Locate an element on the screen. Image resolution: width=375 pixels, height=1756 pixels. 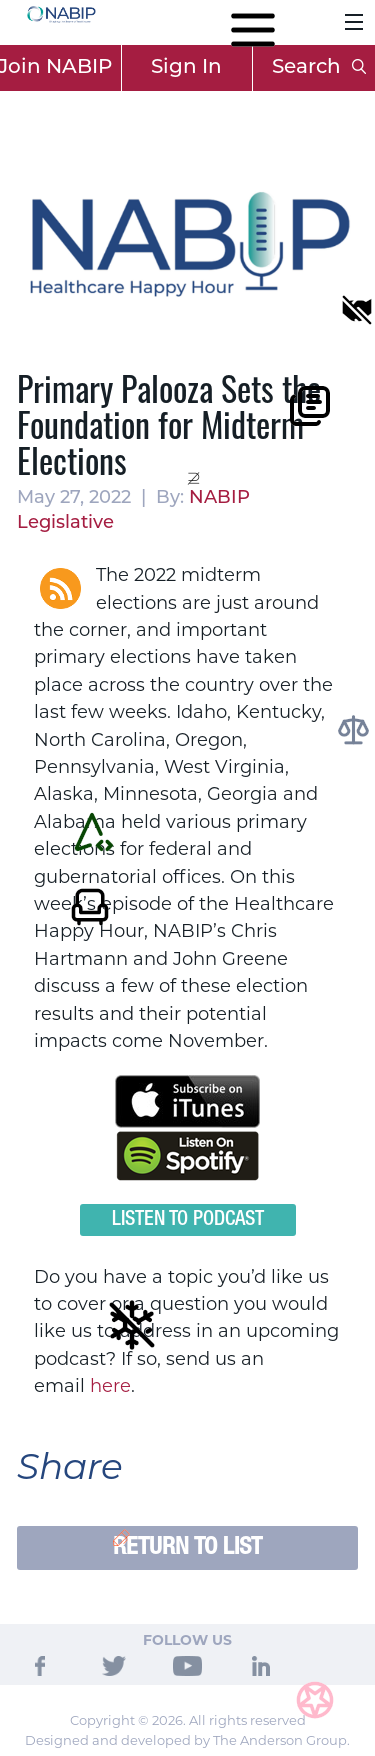
browse furniture or home decor items is located at coordinates (90, 907).